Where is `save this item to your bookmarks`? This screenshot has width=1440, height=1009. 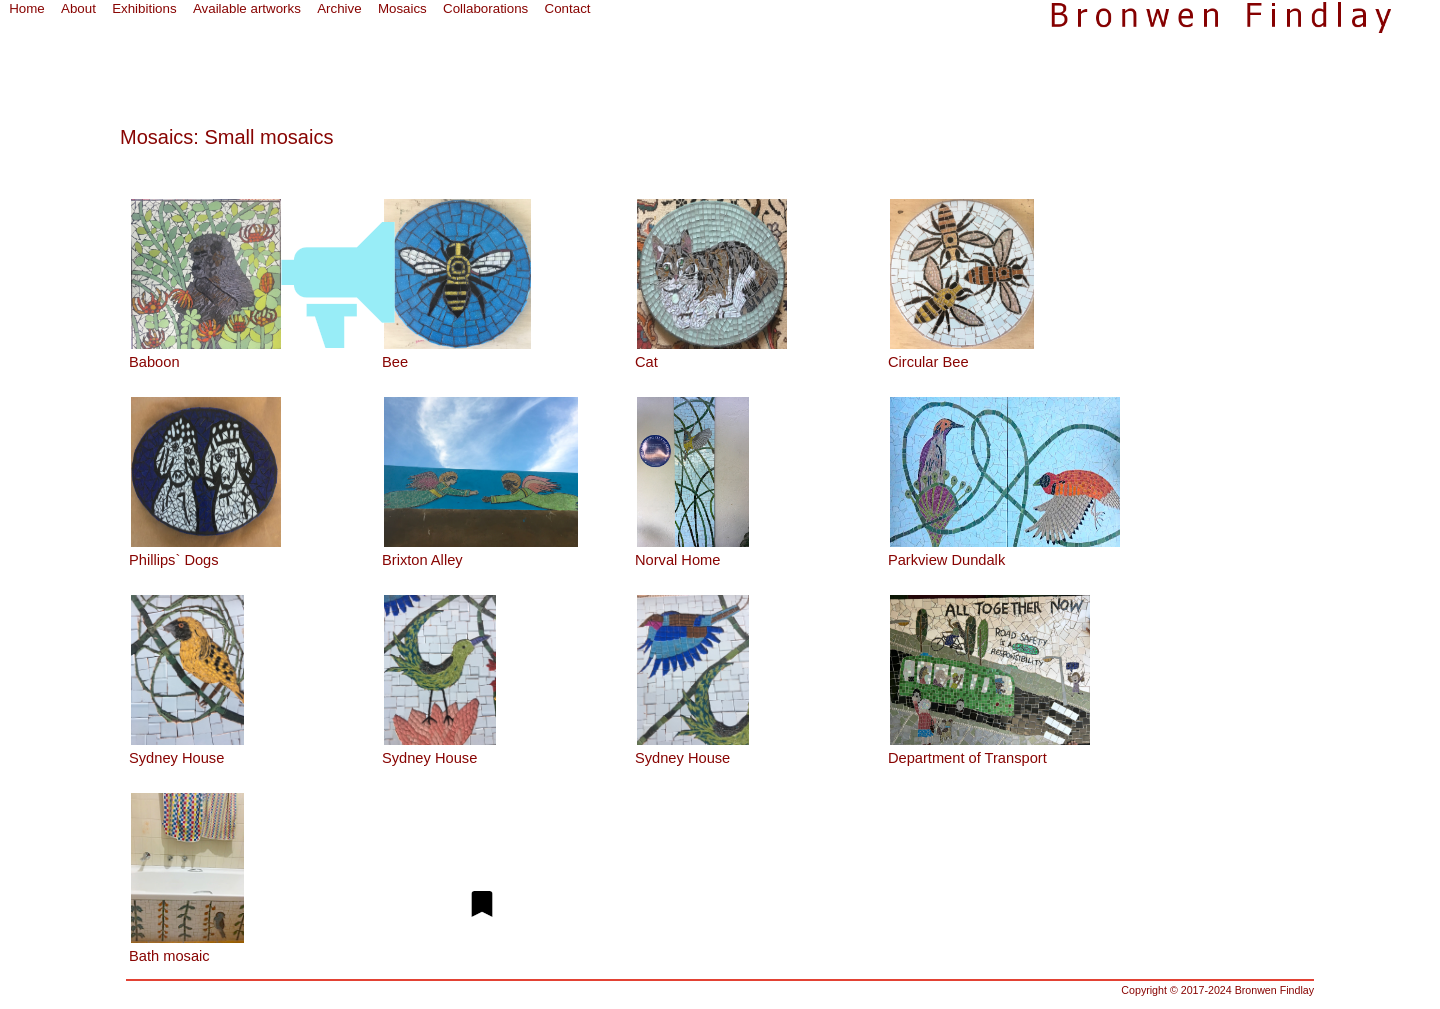
save this item to your bookmarks is located at coordinates (482, 904).